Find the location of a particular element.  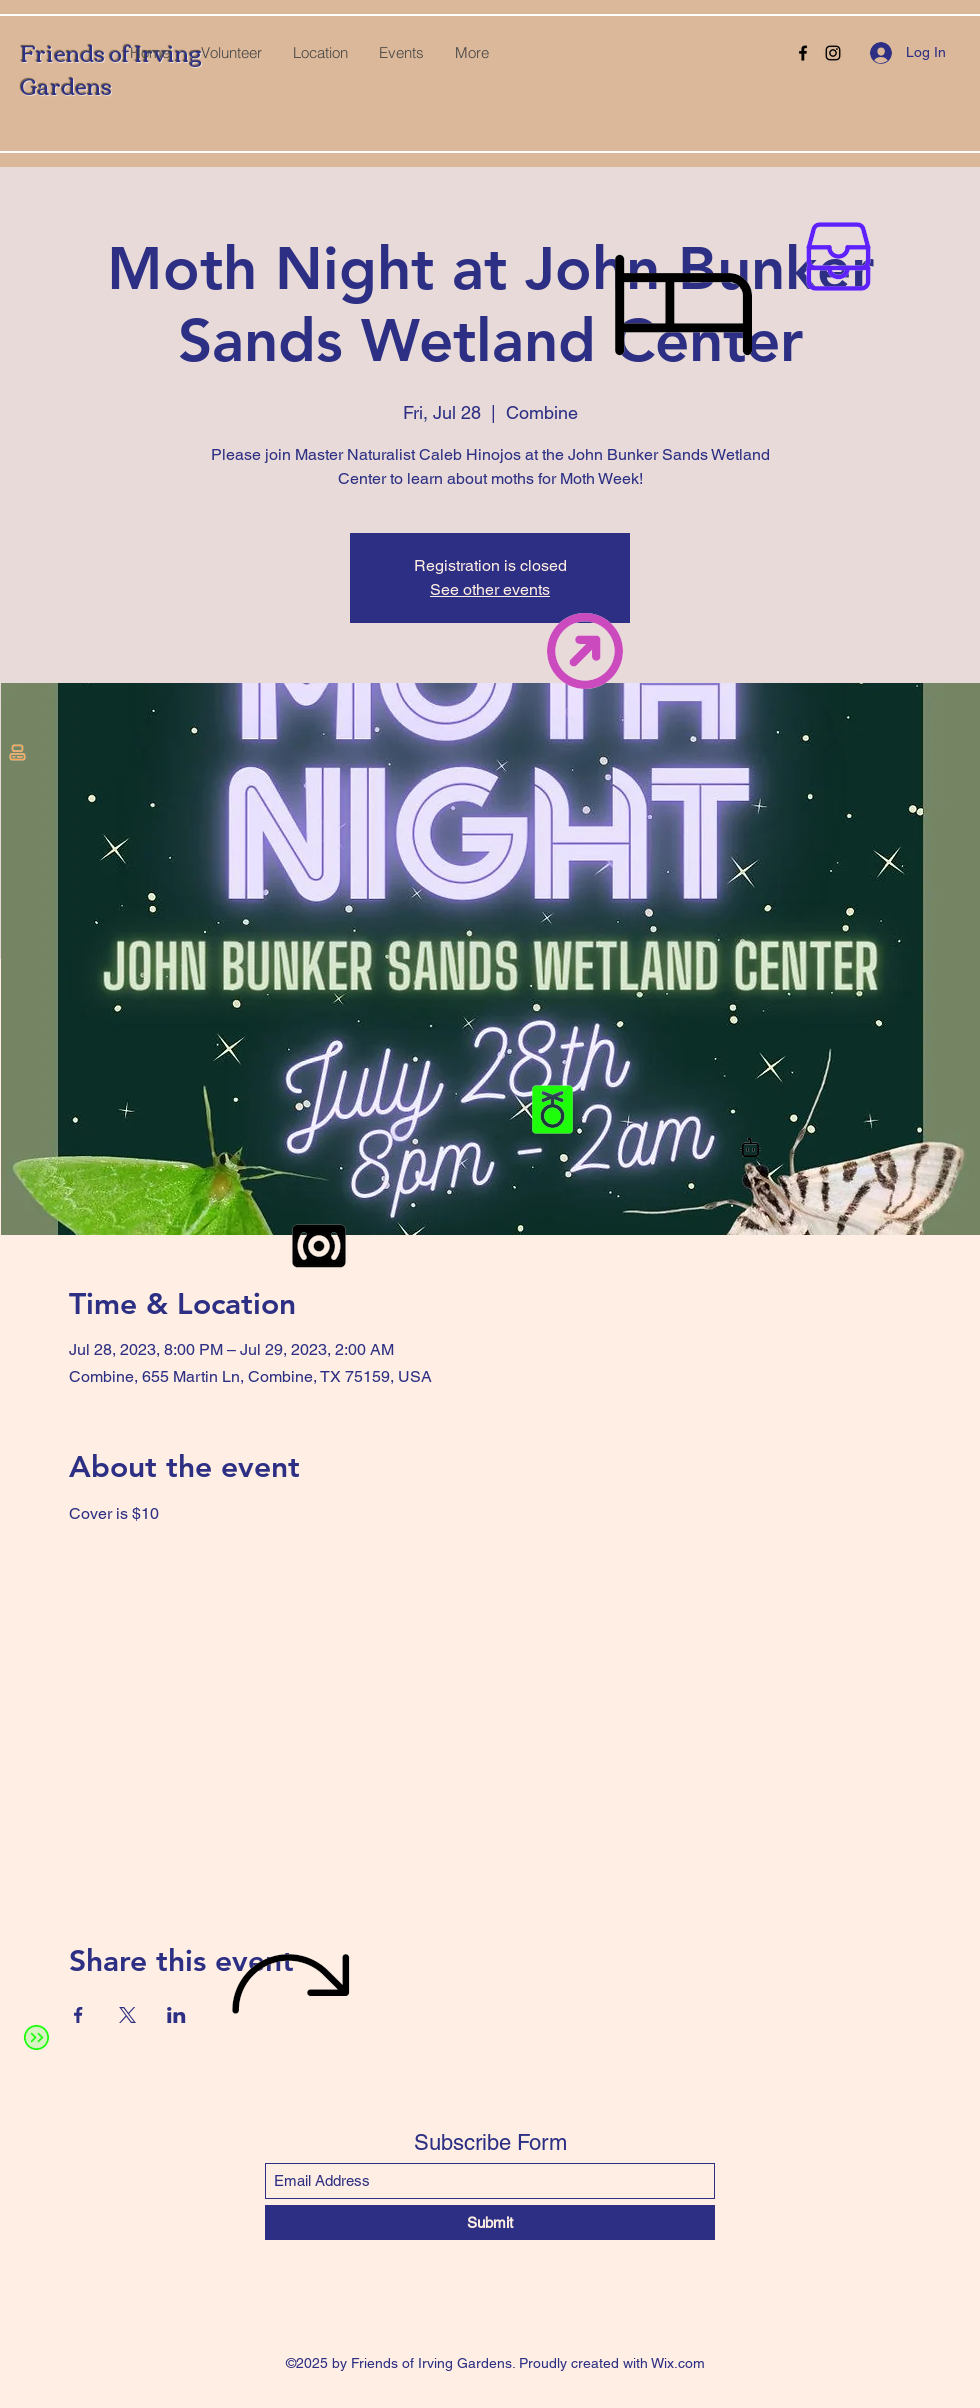

view stacked file trays or inbox is located at coordinates (838, 256).